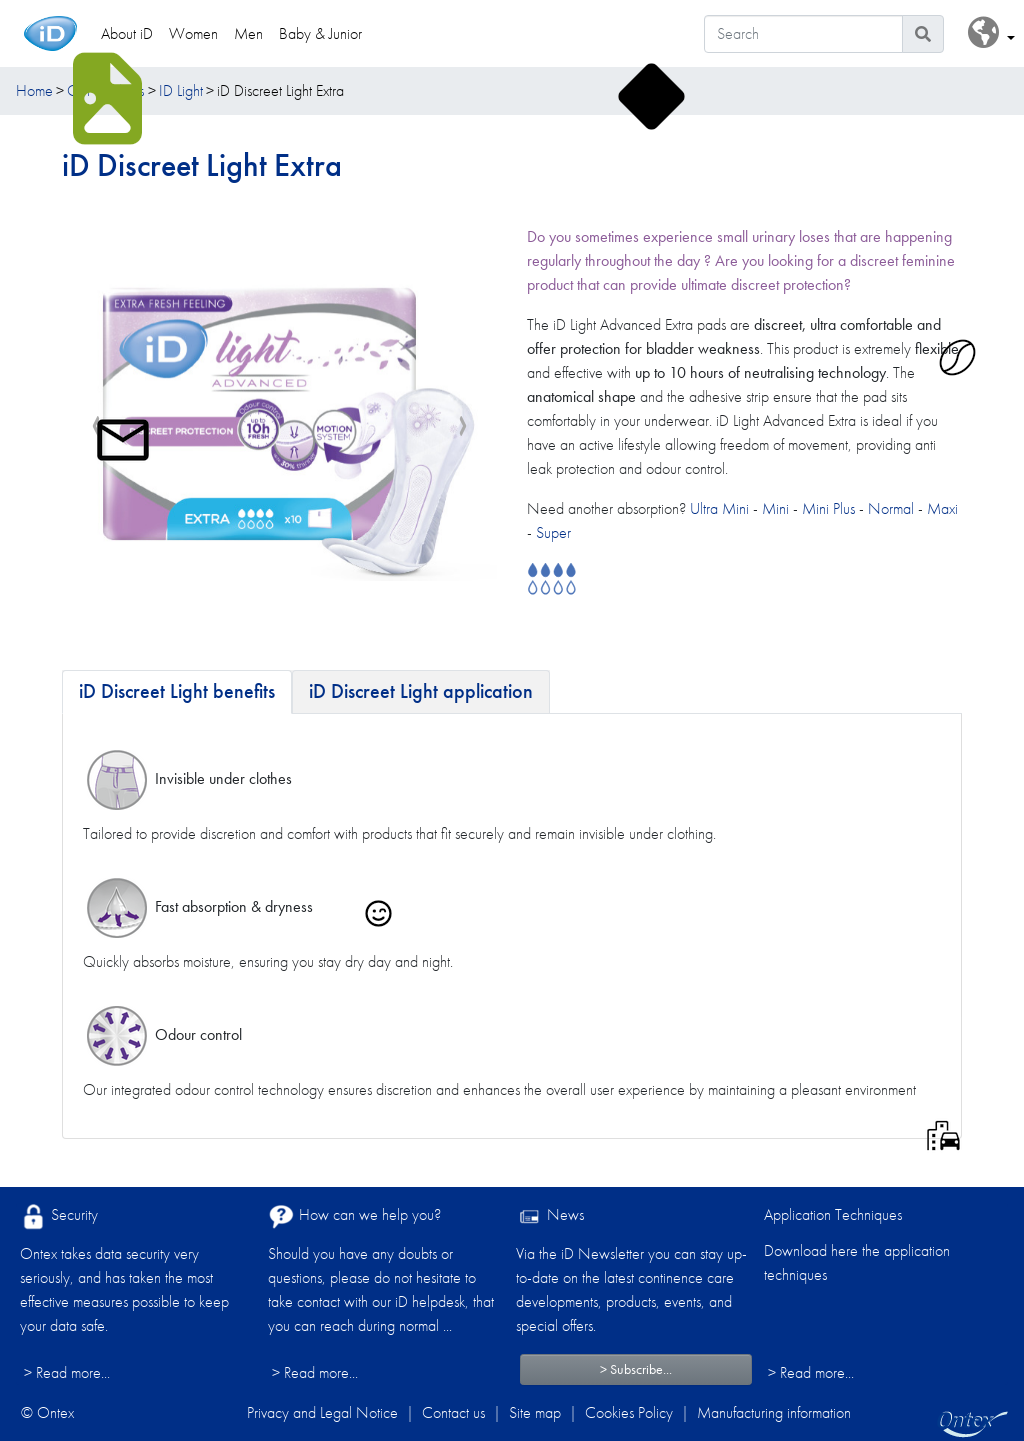 The height and width of the screenshot is (1441, 1024). What do you see at coordinates (957, 357) in the screenshot?
I see `browse coffee-related content or settings` at bounding box center [957, 357].